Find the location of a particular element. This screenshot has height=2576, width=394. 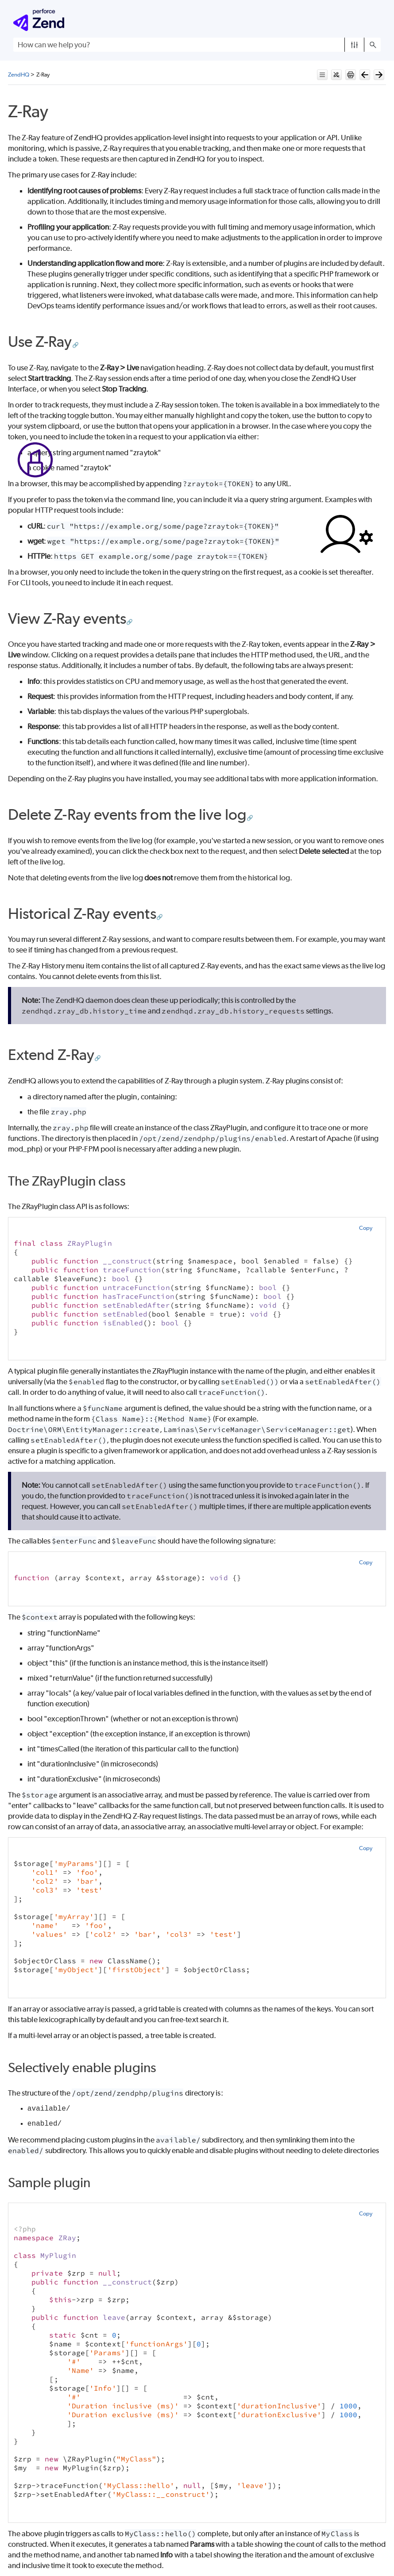

access user settings is located at coordinates (345, 536).